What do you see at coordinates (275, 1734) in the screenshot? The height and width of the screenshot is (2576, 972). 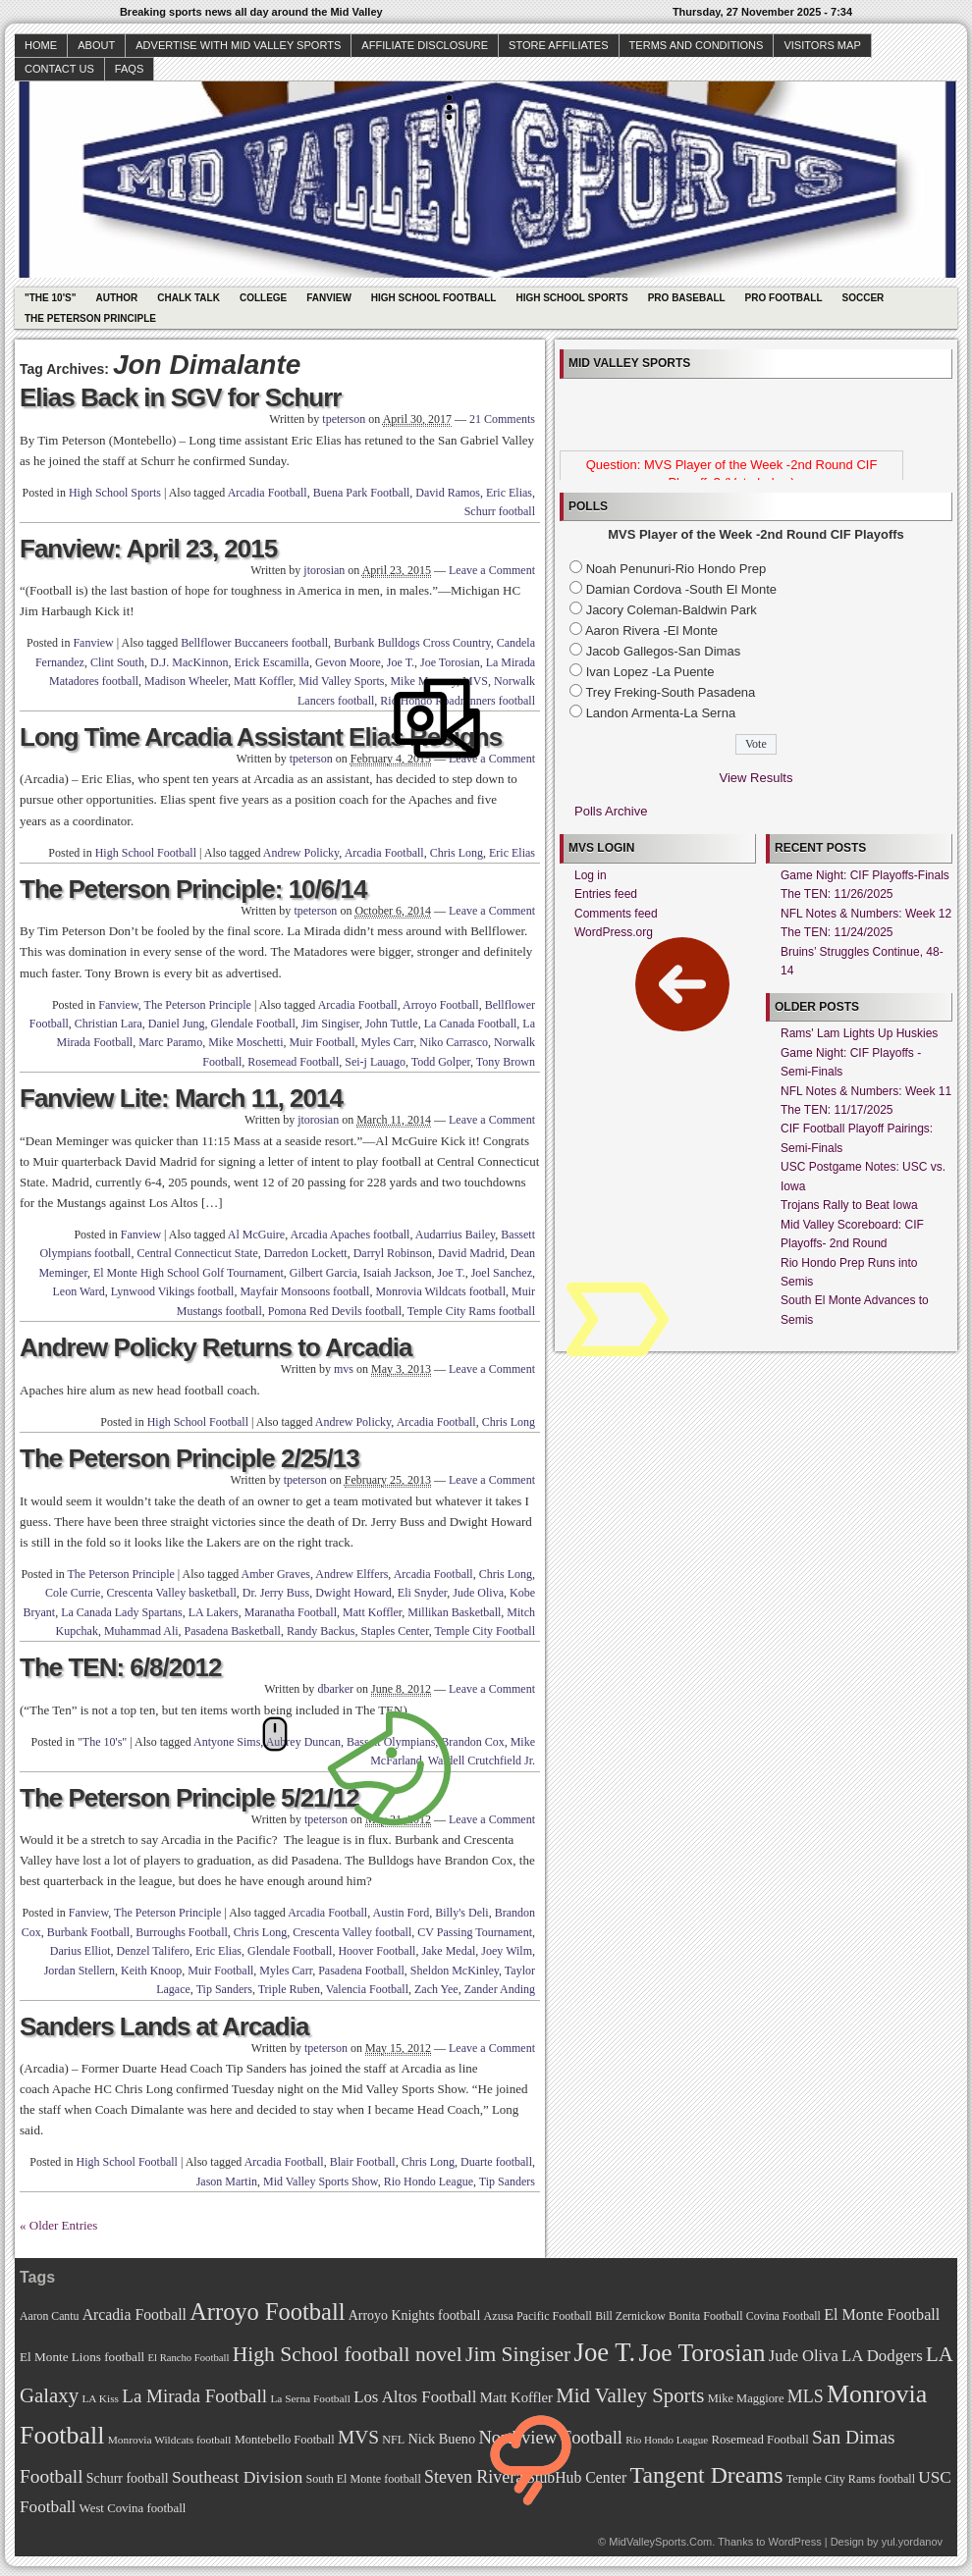 I see `adjust mouse or cursor settings` at bounding box center [275, 1734].